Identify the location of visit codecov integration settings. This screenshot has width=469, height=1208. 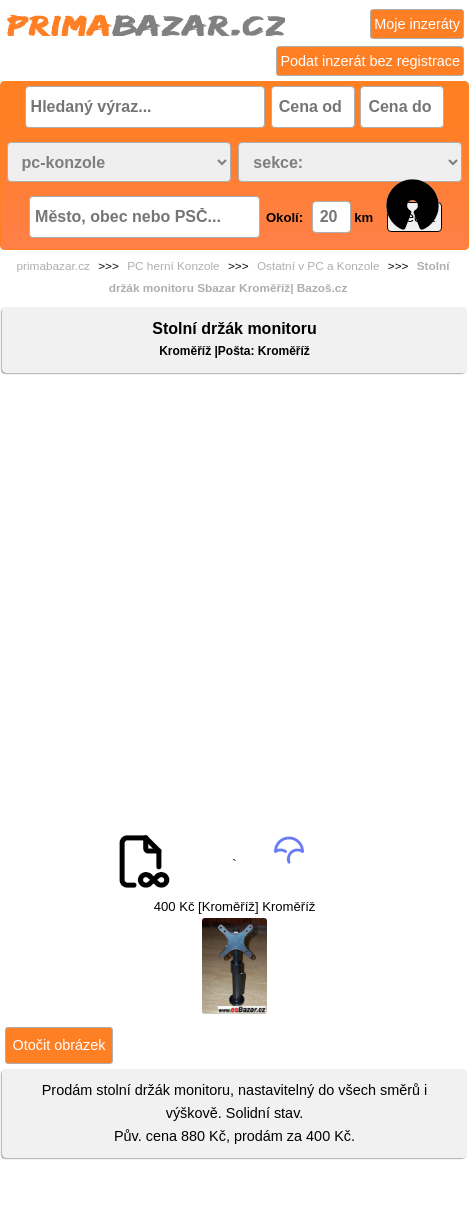
(289, 850).